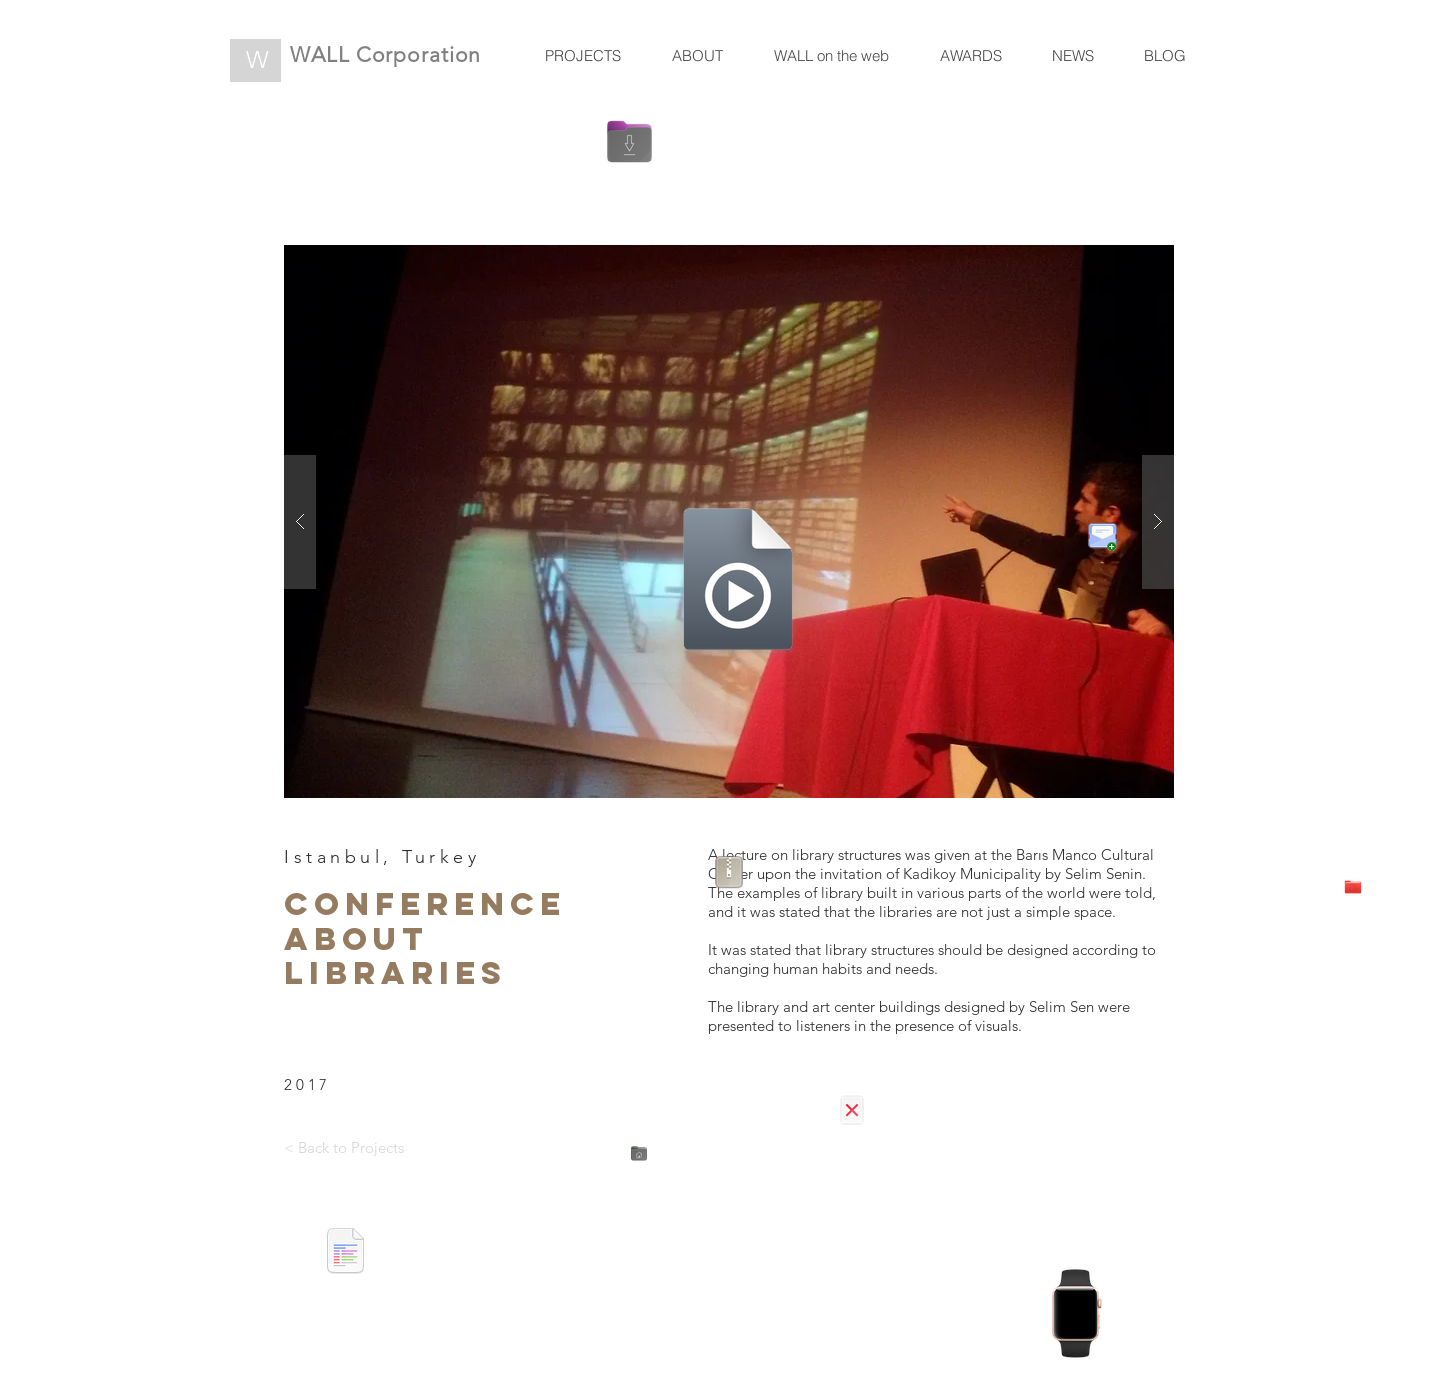  I want to click on open your documents folder, so click(1353, 887).